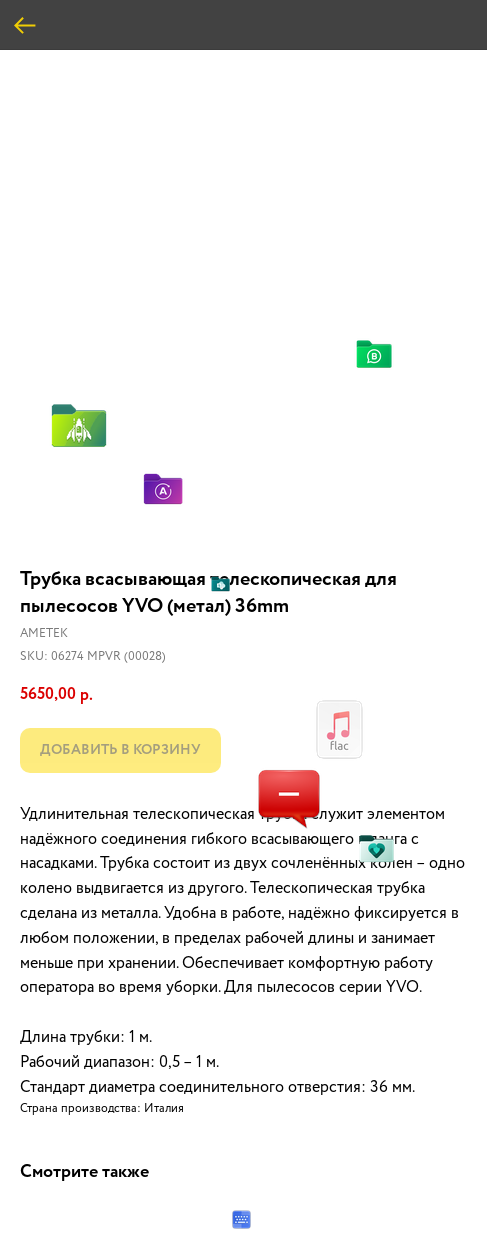  Describe the element at coordinates (289, 798) in the screenshot. I see `user status: busy or do not disturb` at that location.